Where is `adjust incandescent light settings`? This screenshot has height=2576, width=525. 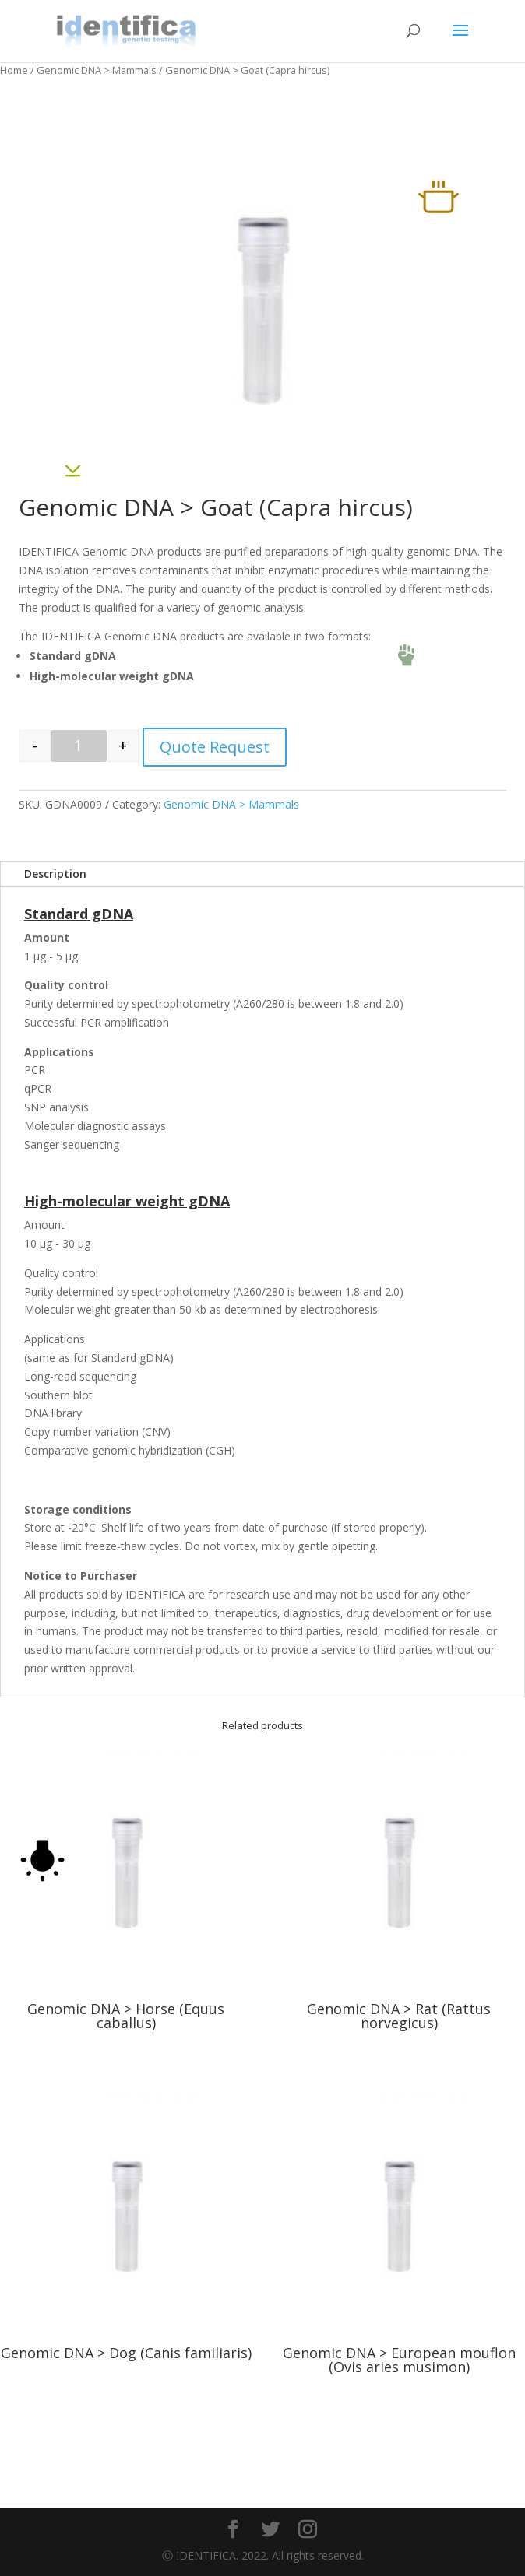
adjust incandescent light settings is located at coordinates (42, 1859).